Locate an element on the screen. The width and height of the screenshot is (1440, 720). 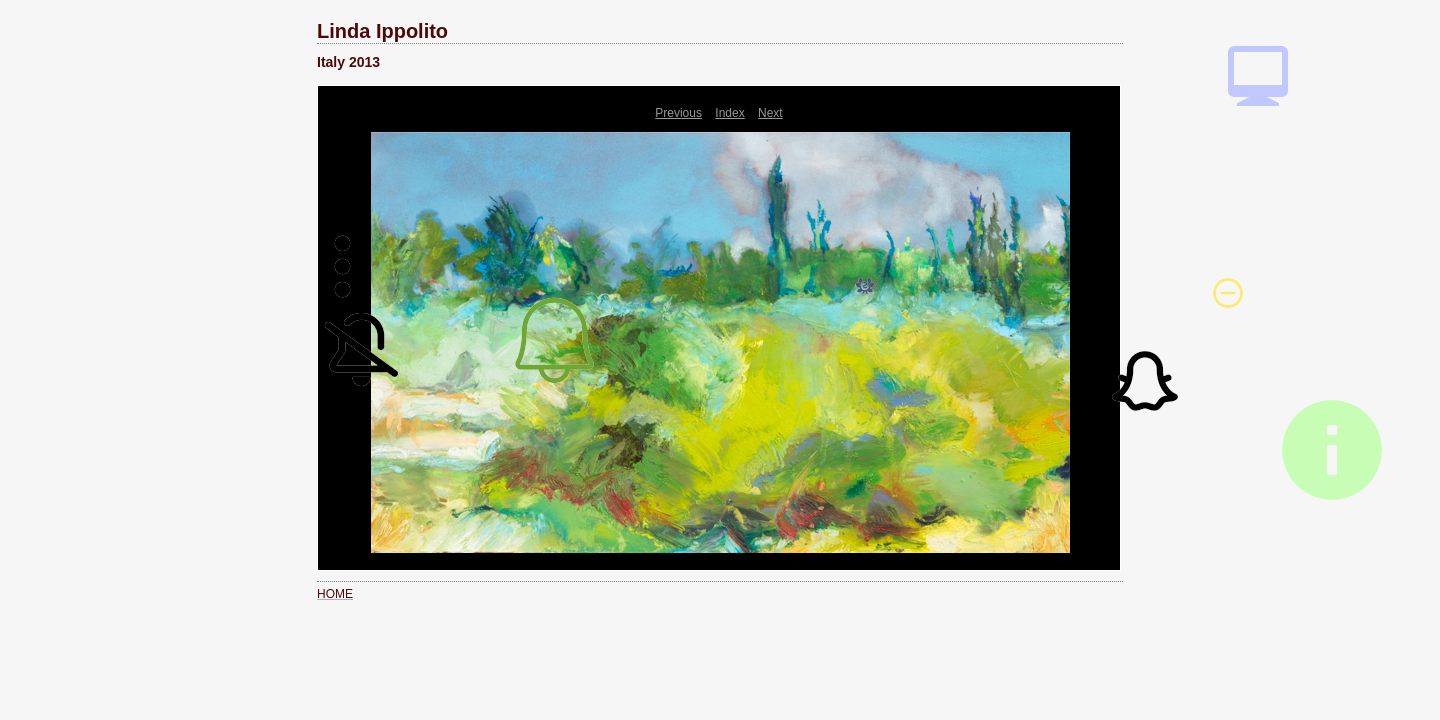
view notifications is located at coordinates (554, 340).